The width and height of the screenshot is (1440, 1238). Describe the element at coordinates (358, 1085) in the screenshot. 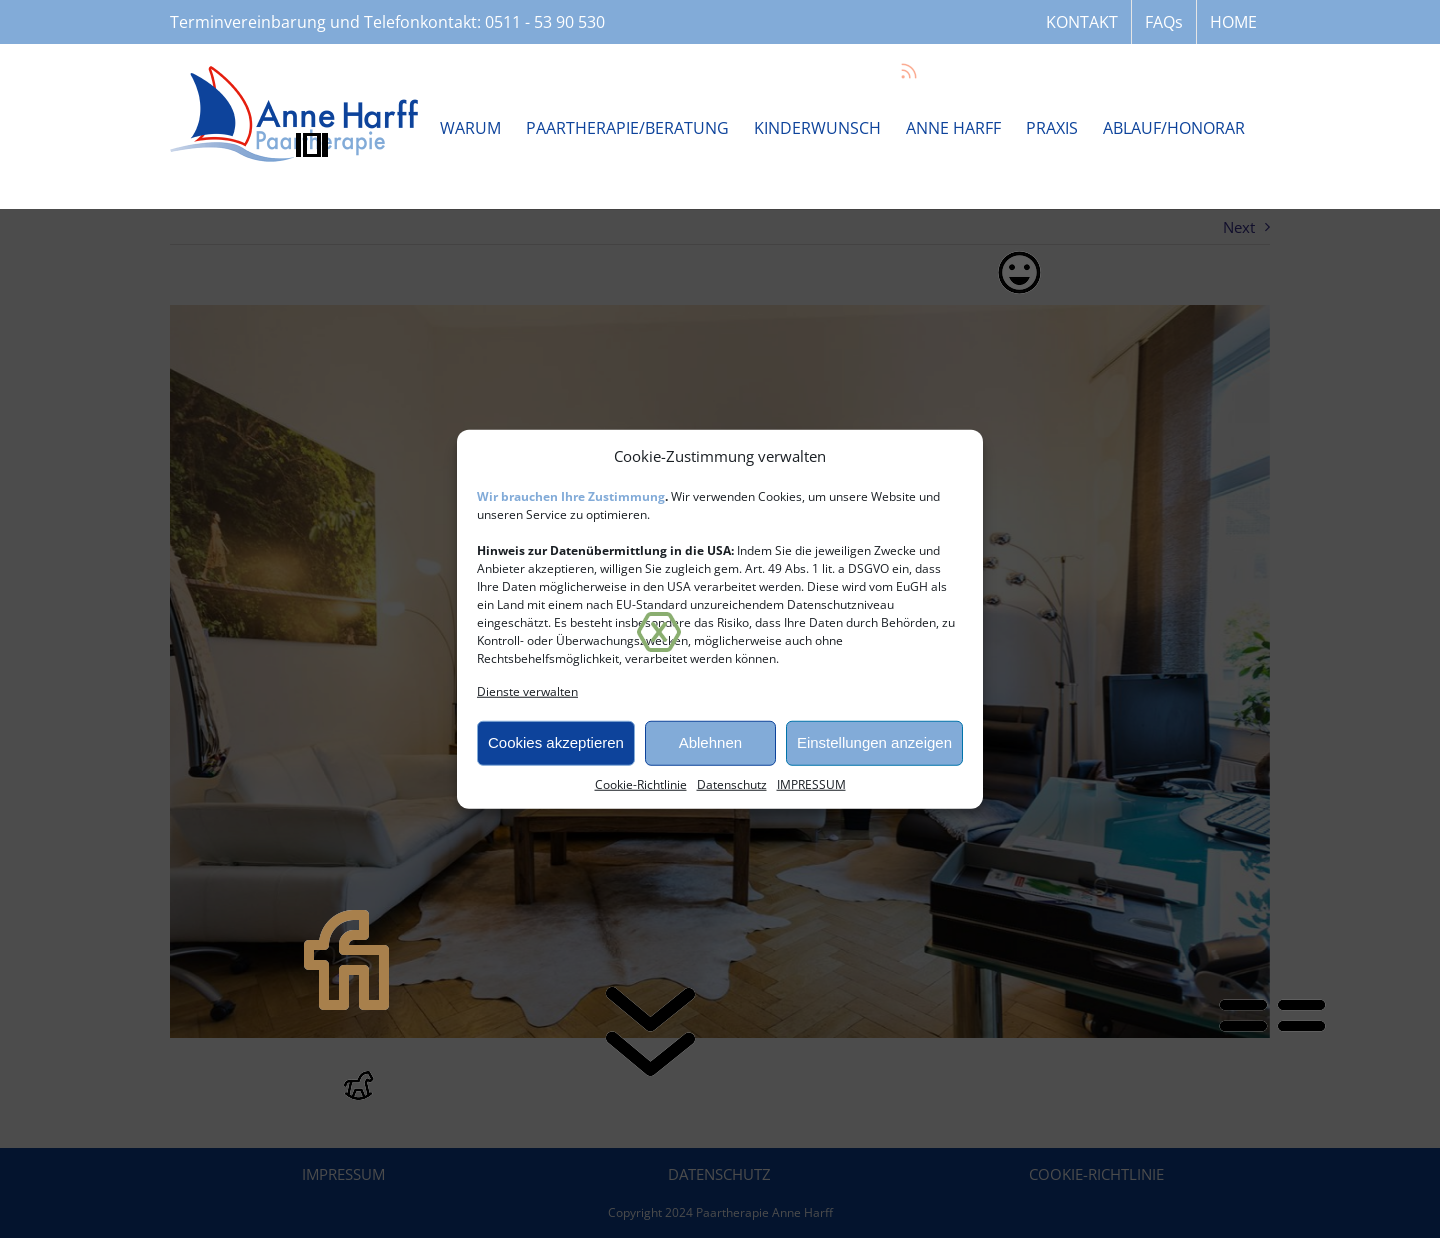

I see `access kids or children's section` at that location.